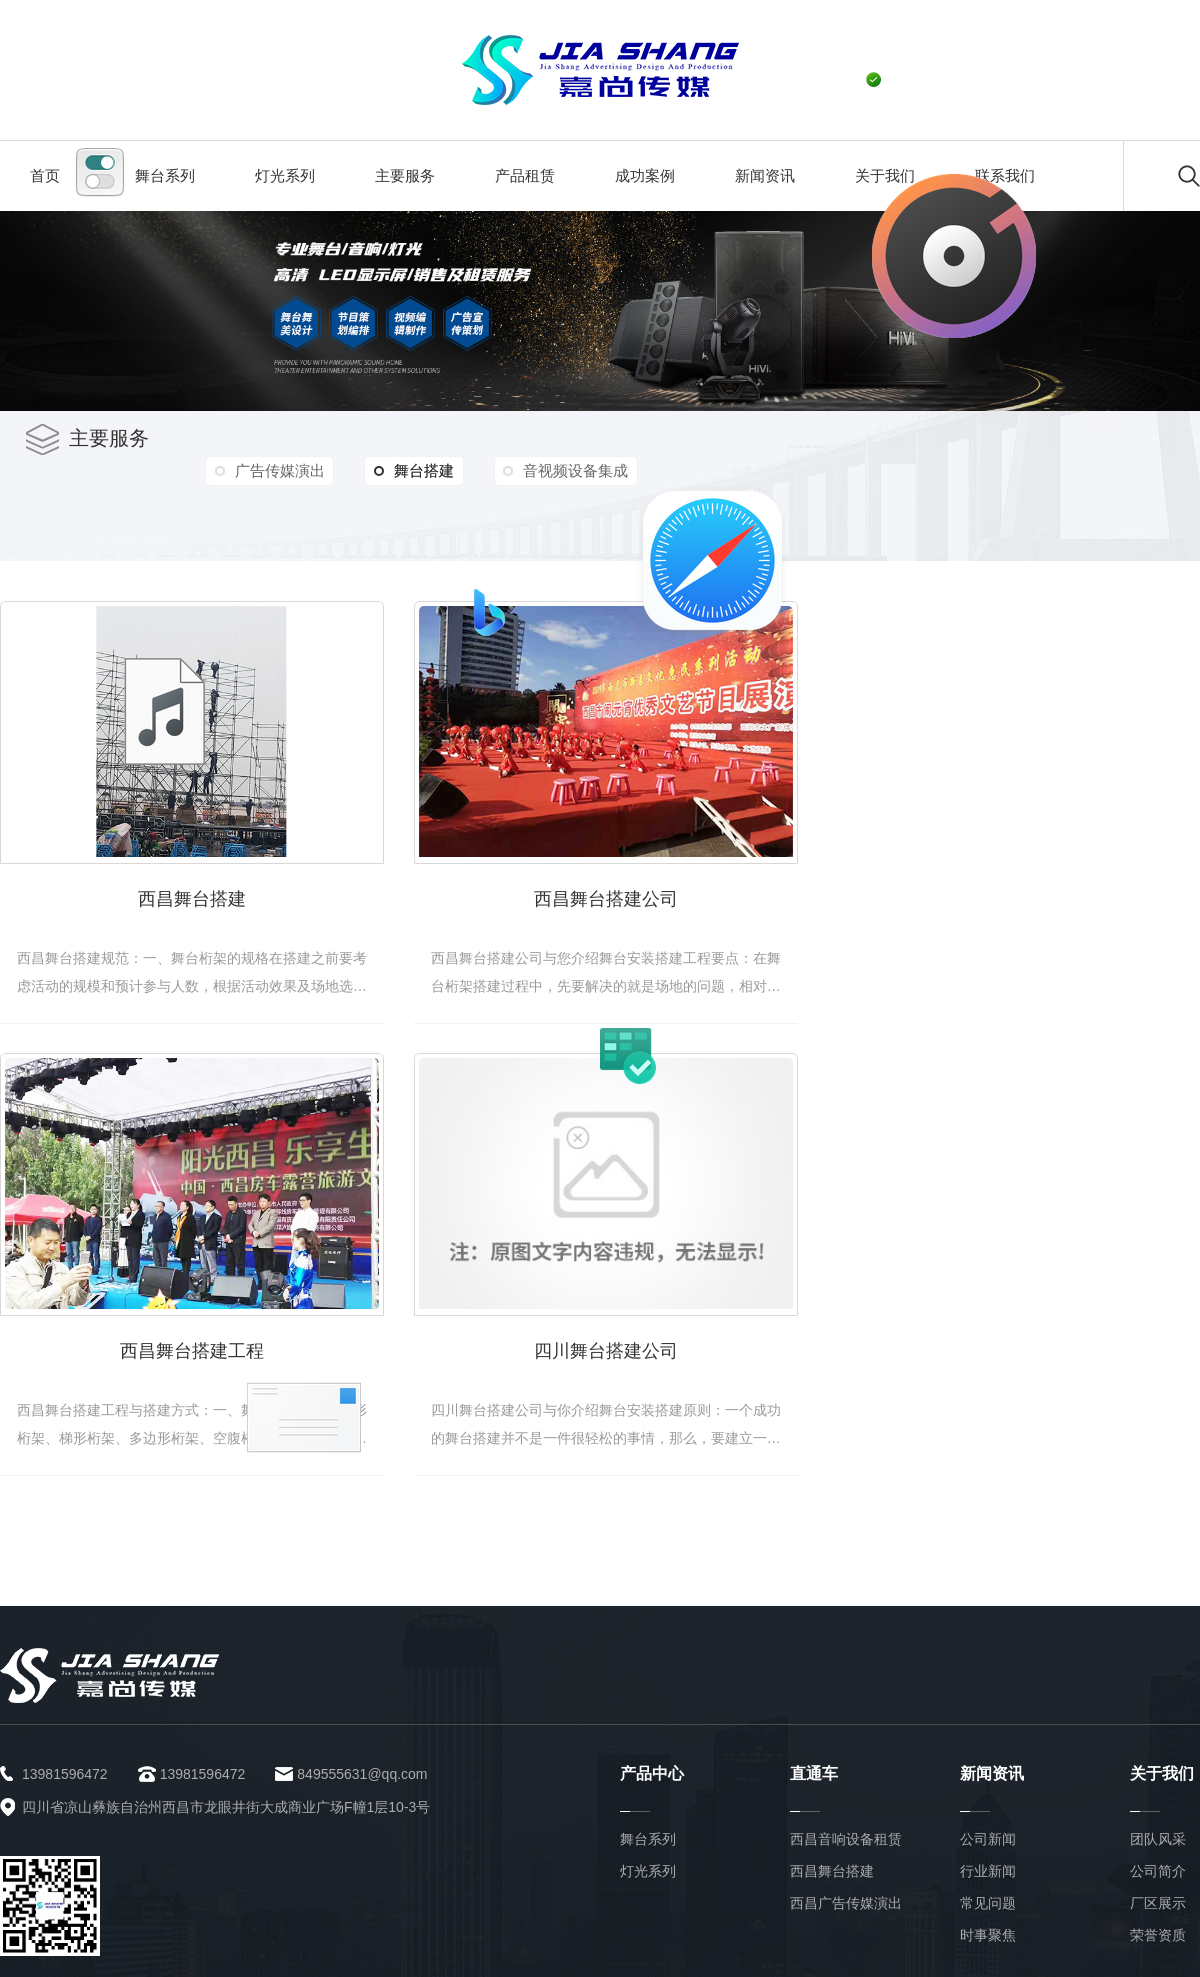 This screenshot has height=1977, width=1200. What do you see at coordinates (865, 71) in the screenshot?
I see `indicates a successfully completed action` at bounding box center [865, 71].